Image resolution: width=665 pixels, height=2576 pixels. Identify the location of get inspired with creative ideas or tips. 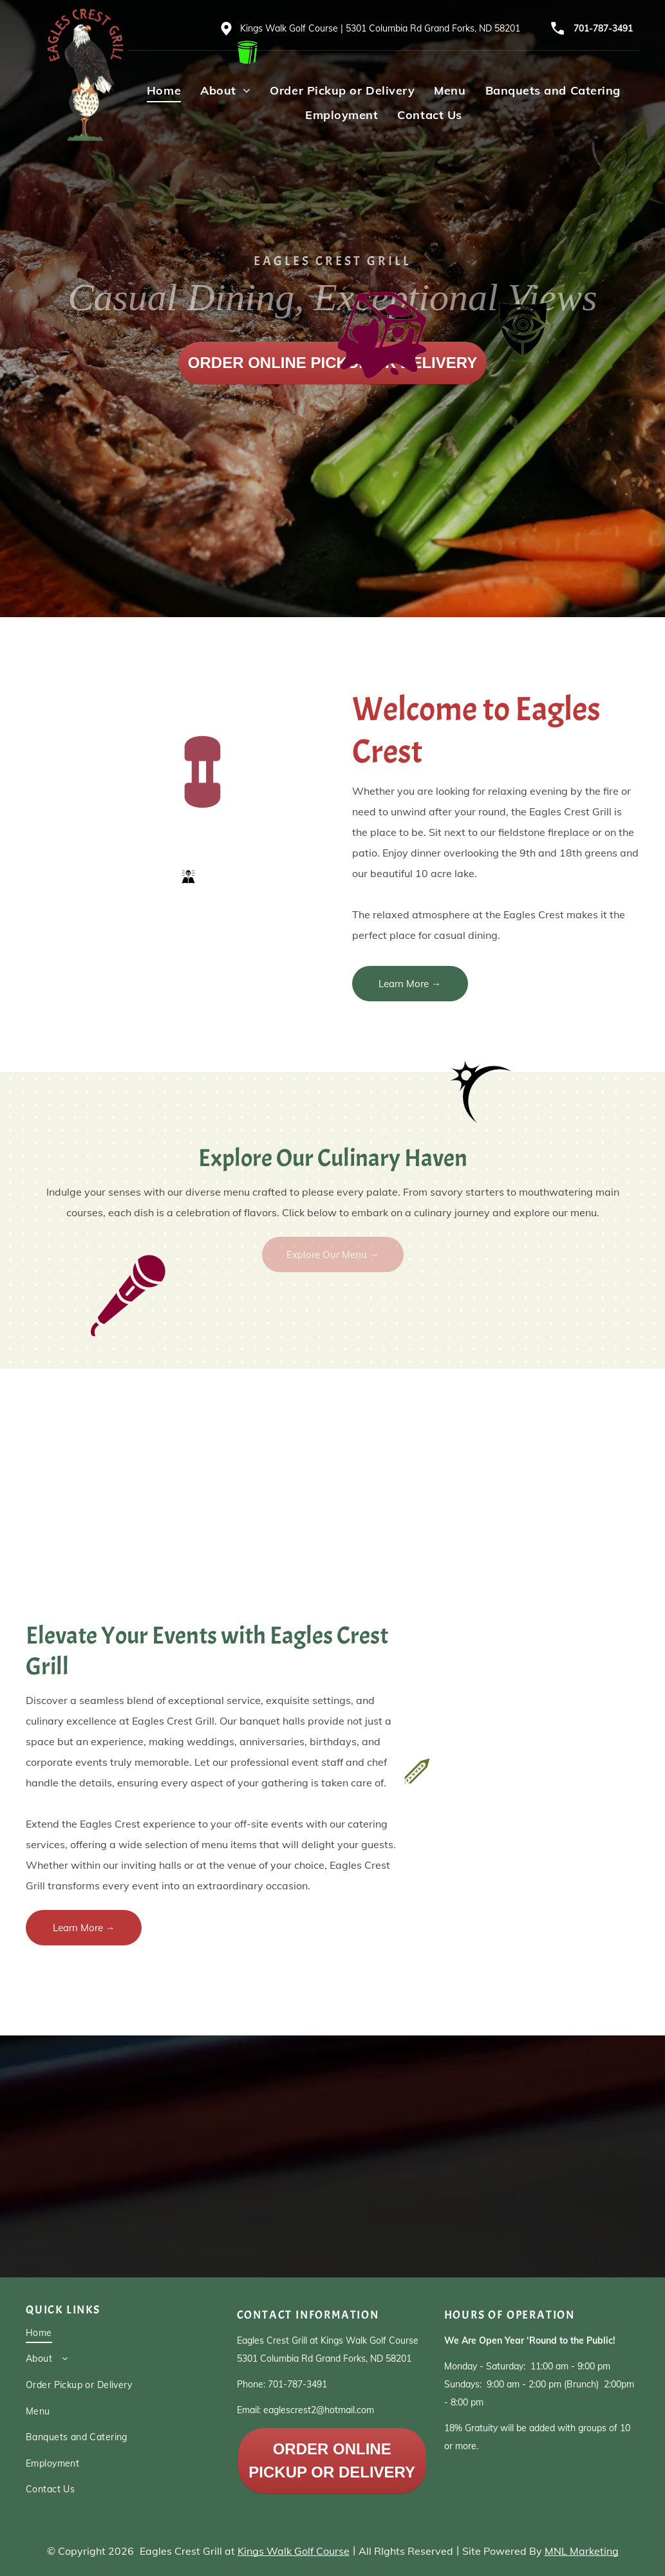
(188, 876).